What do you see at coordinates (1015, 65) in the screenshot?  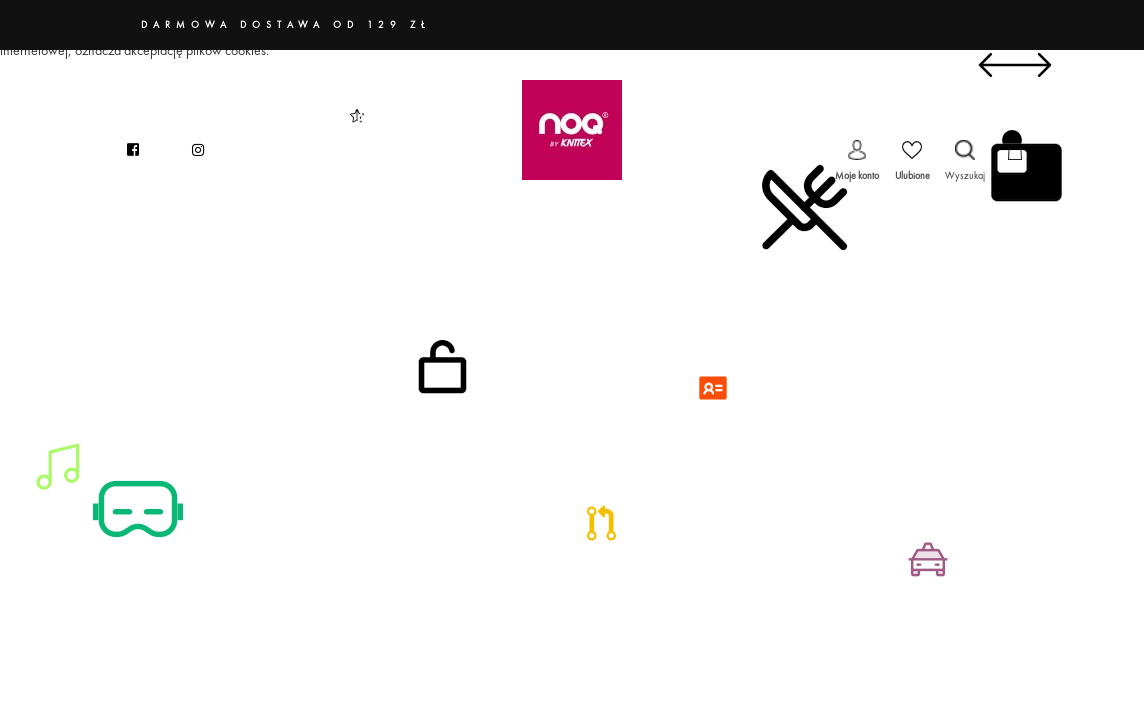 I see `resize element horizontally` at bounding box center [1015, 65].